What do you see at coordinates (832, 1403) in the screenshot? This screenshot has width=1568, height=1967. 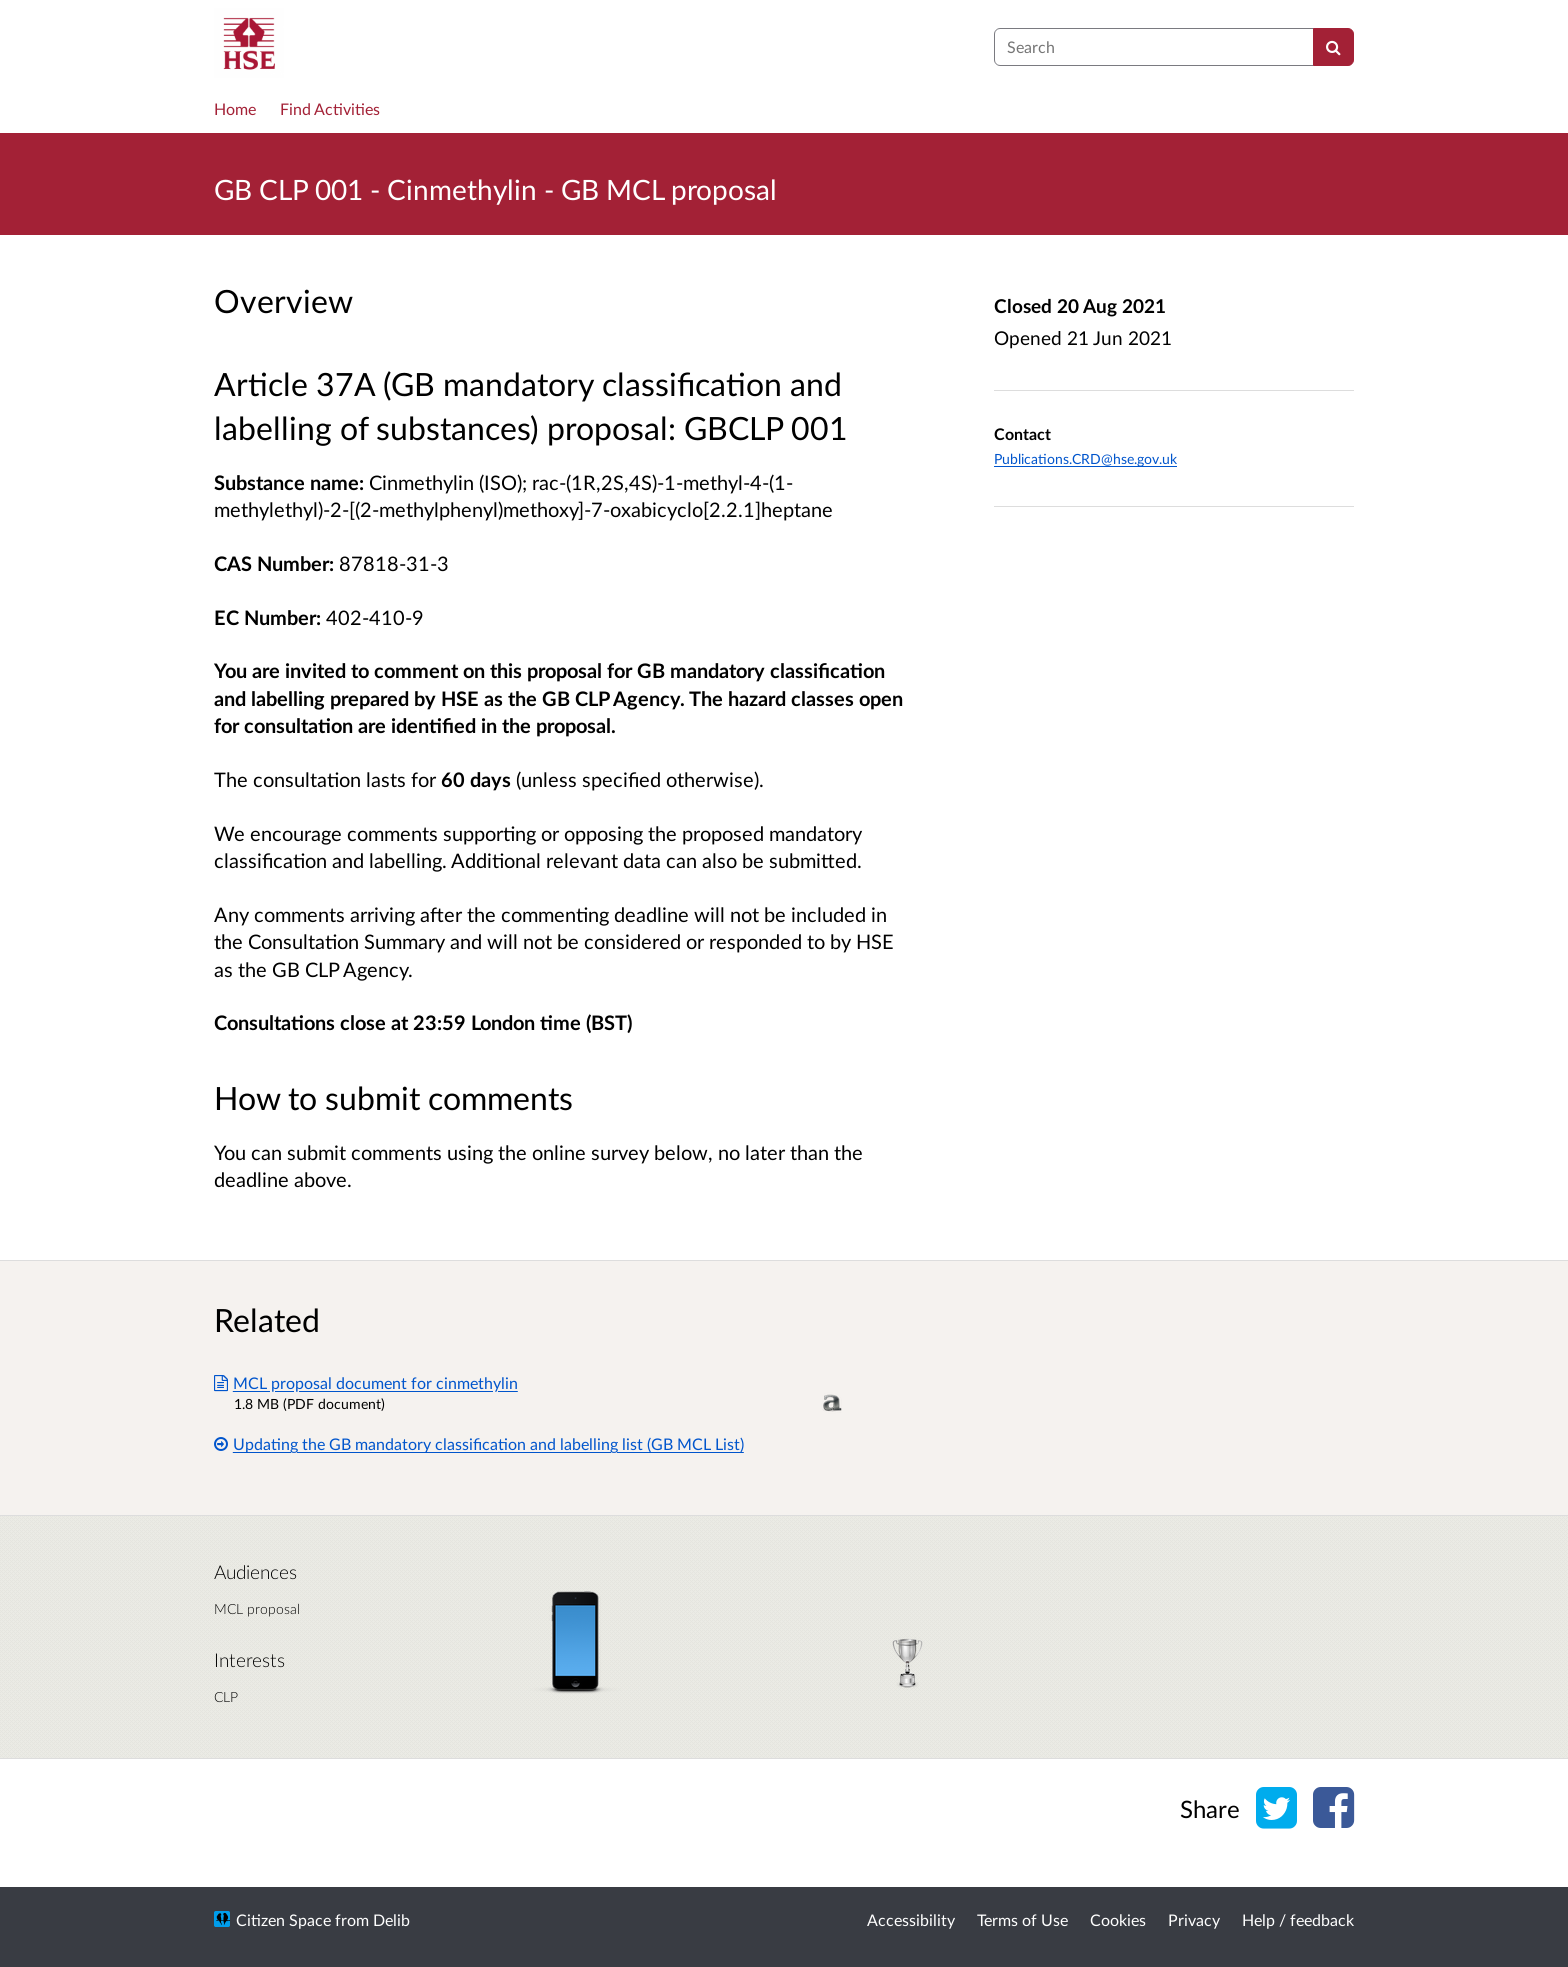 I see `apply bold formatting to selected text` at bounding box center [832, 1403].